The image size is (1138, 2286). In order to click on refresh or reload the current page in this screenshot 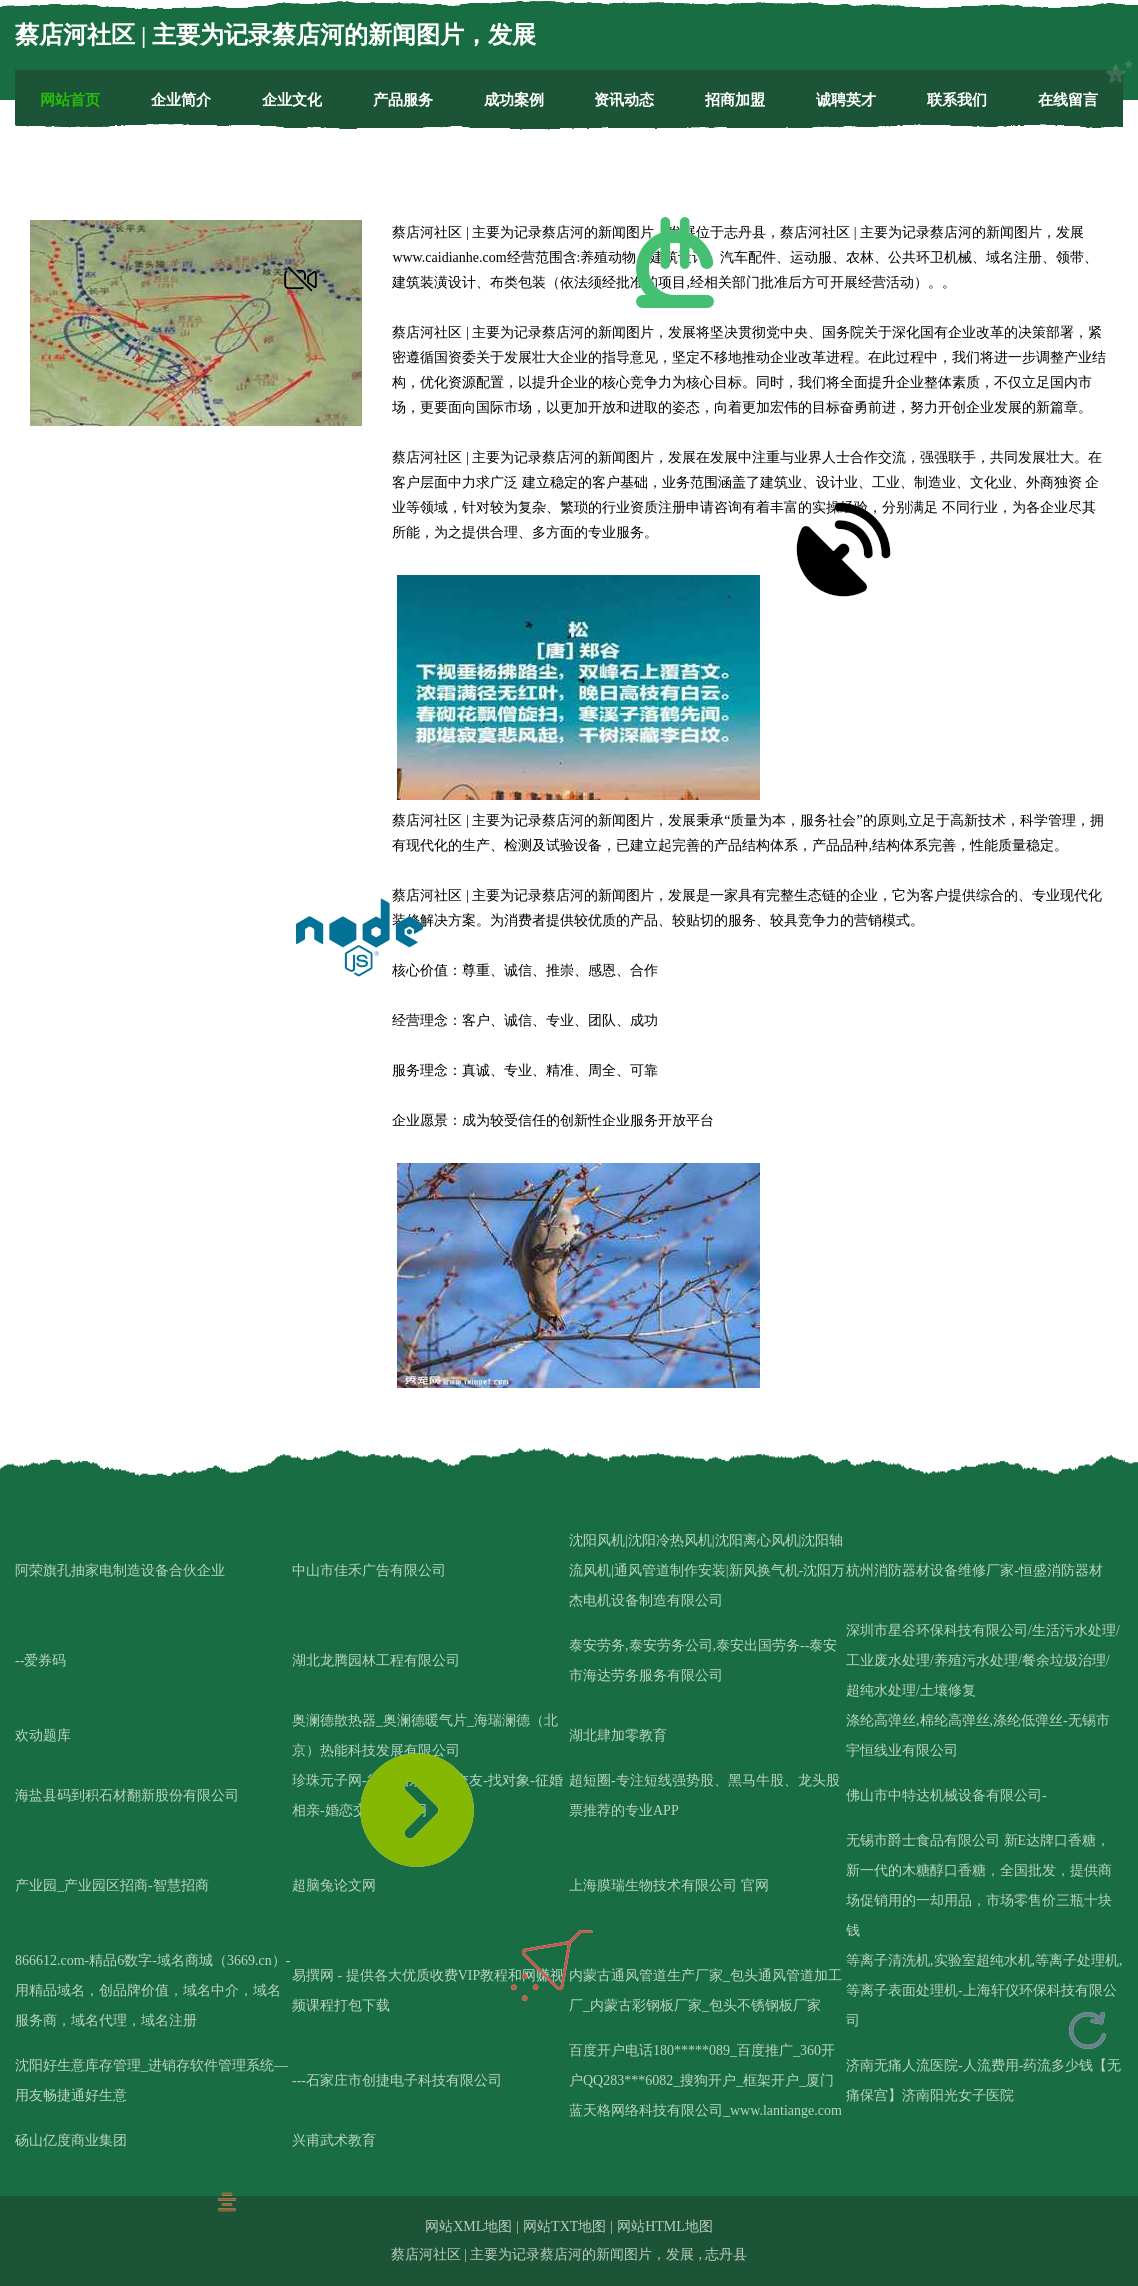, I will do `click(1087, 2030)`.